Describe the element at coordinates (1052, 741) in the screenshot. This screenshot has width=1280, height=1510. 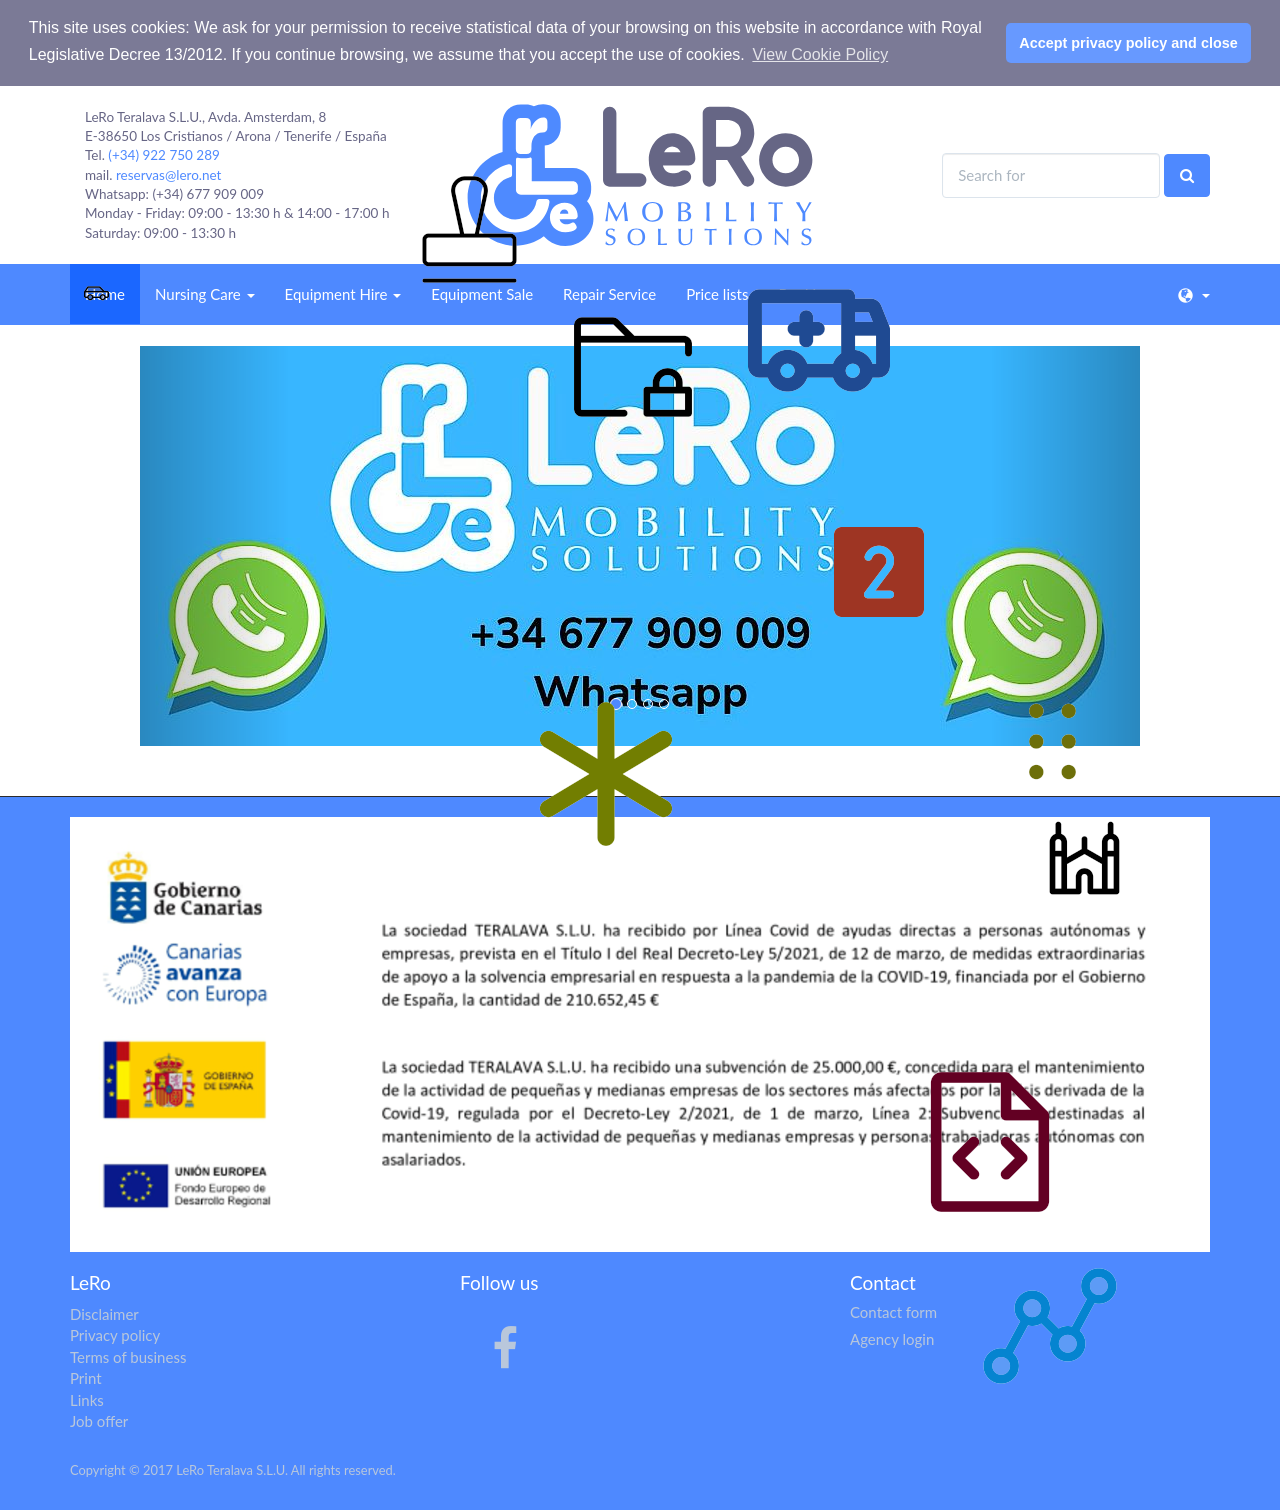
I see `drag to reorder items` at that location.